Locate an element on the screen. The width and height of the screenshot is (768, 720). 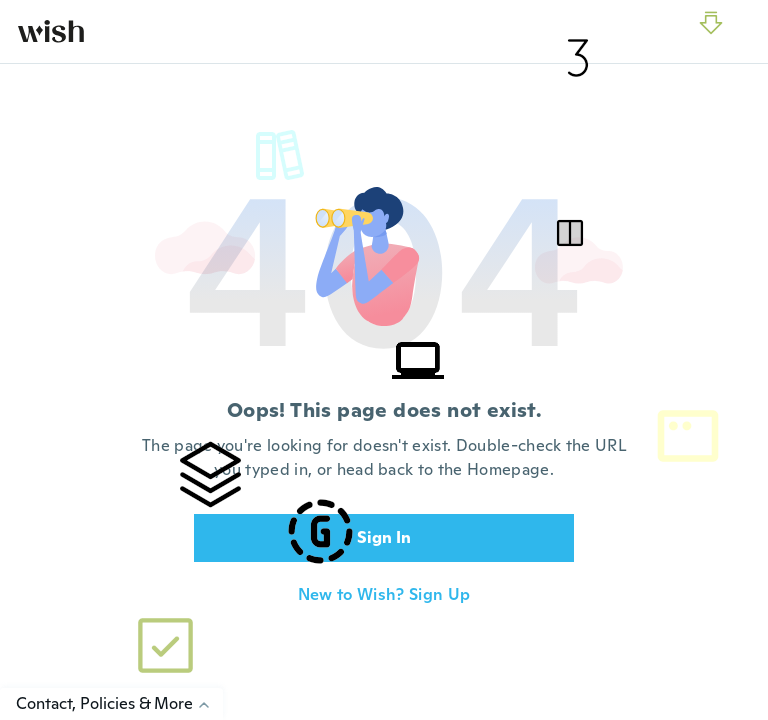
view layers or stacked content is located at coordinates (210, 474).